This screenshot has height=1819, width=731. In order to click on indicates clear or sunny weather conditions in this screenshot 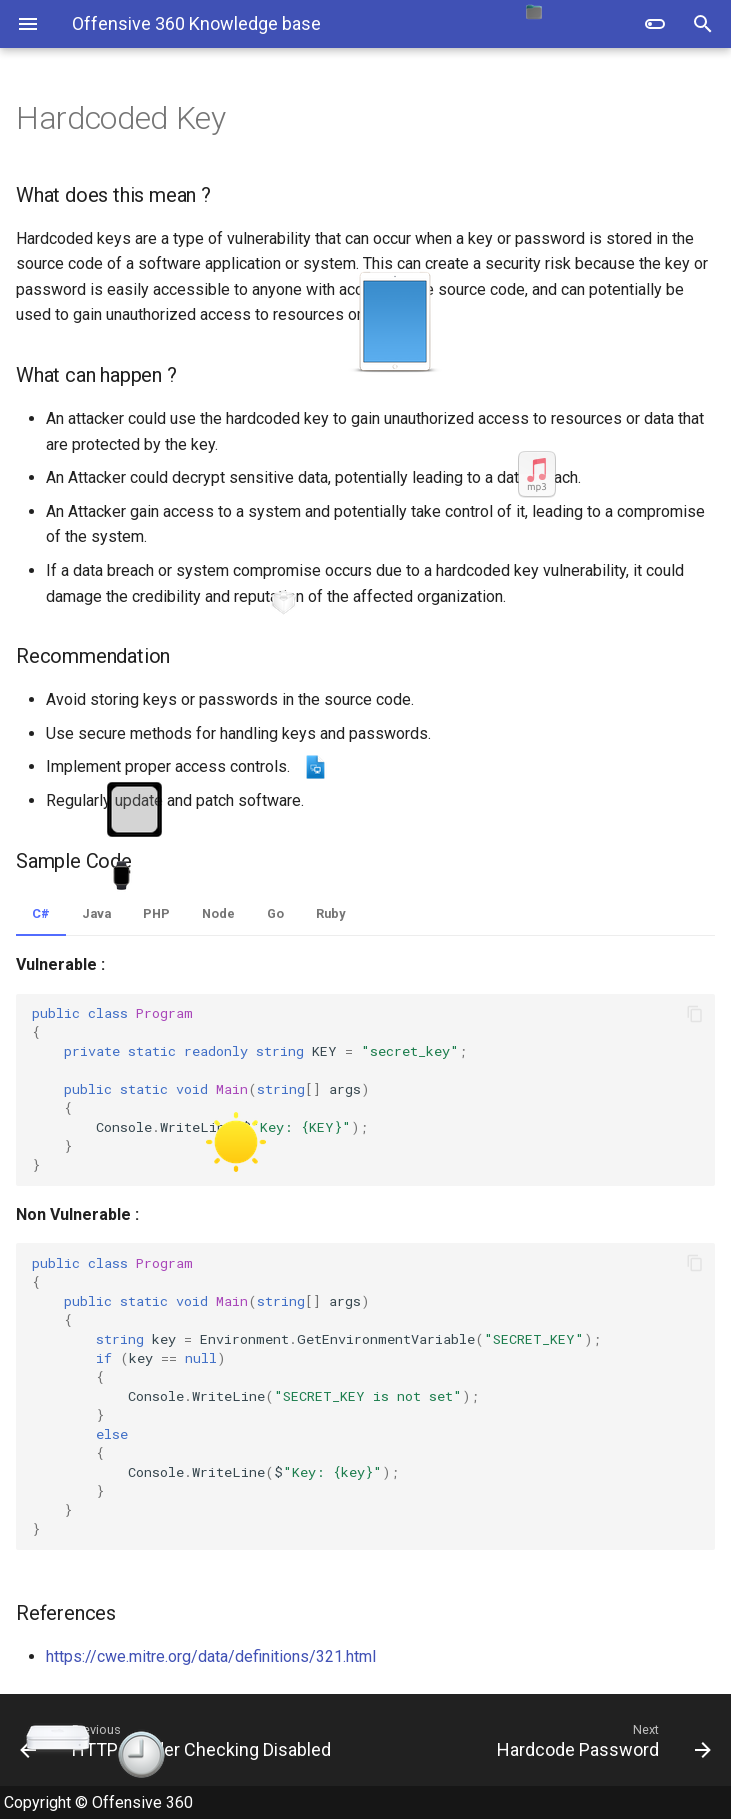, I will do `click(236, 1142)`.